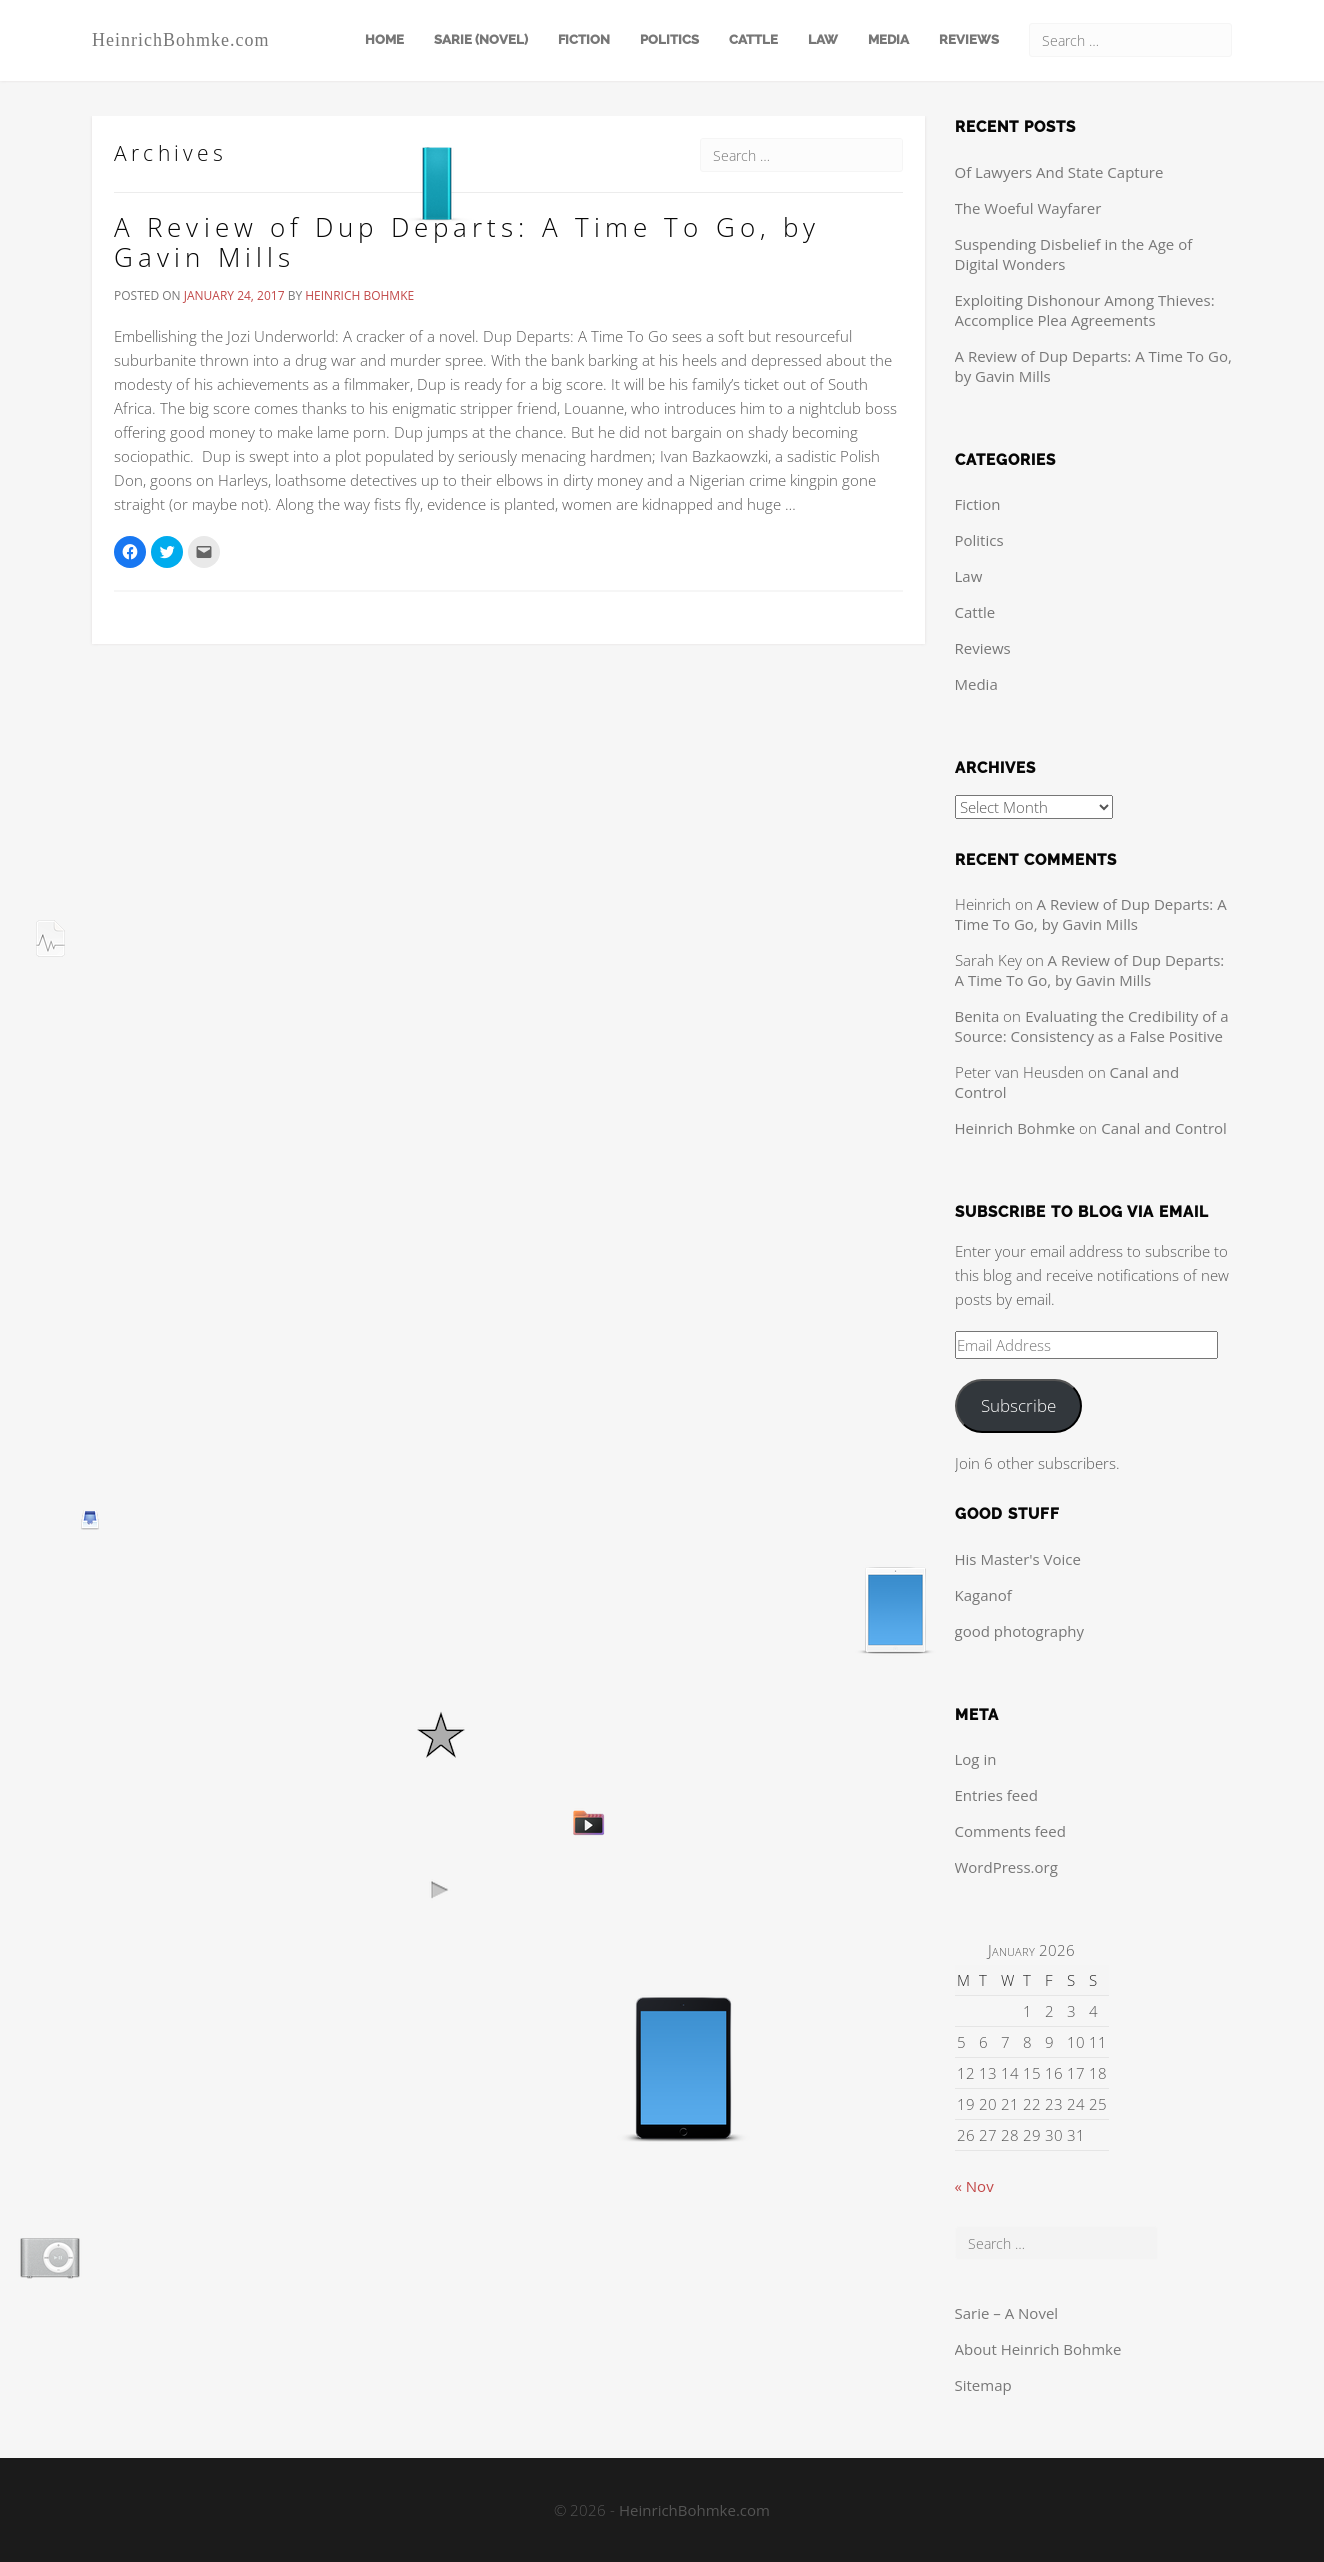  What do you see at coordinates (441, 1891) in the screenshot?
I see `navigate to the next item or section` at bounding box center [441, 1891].